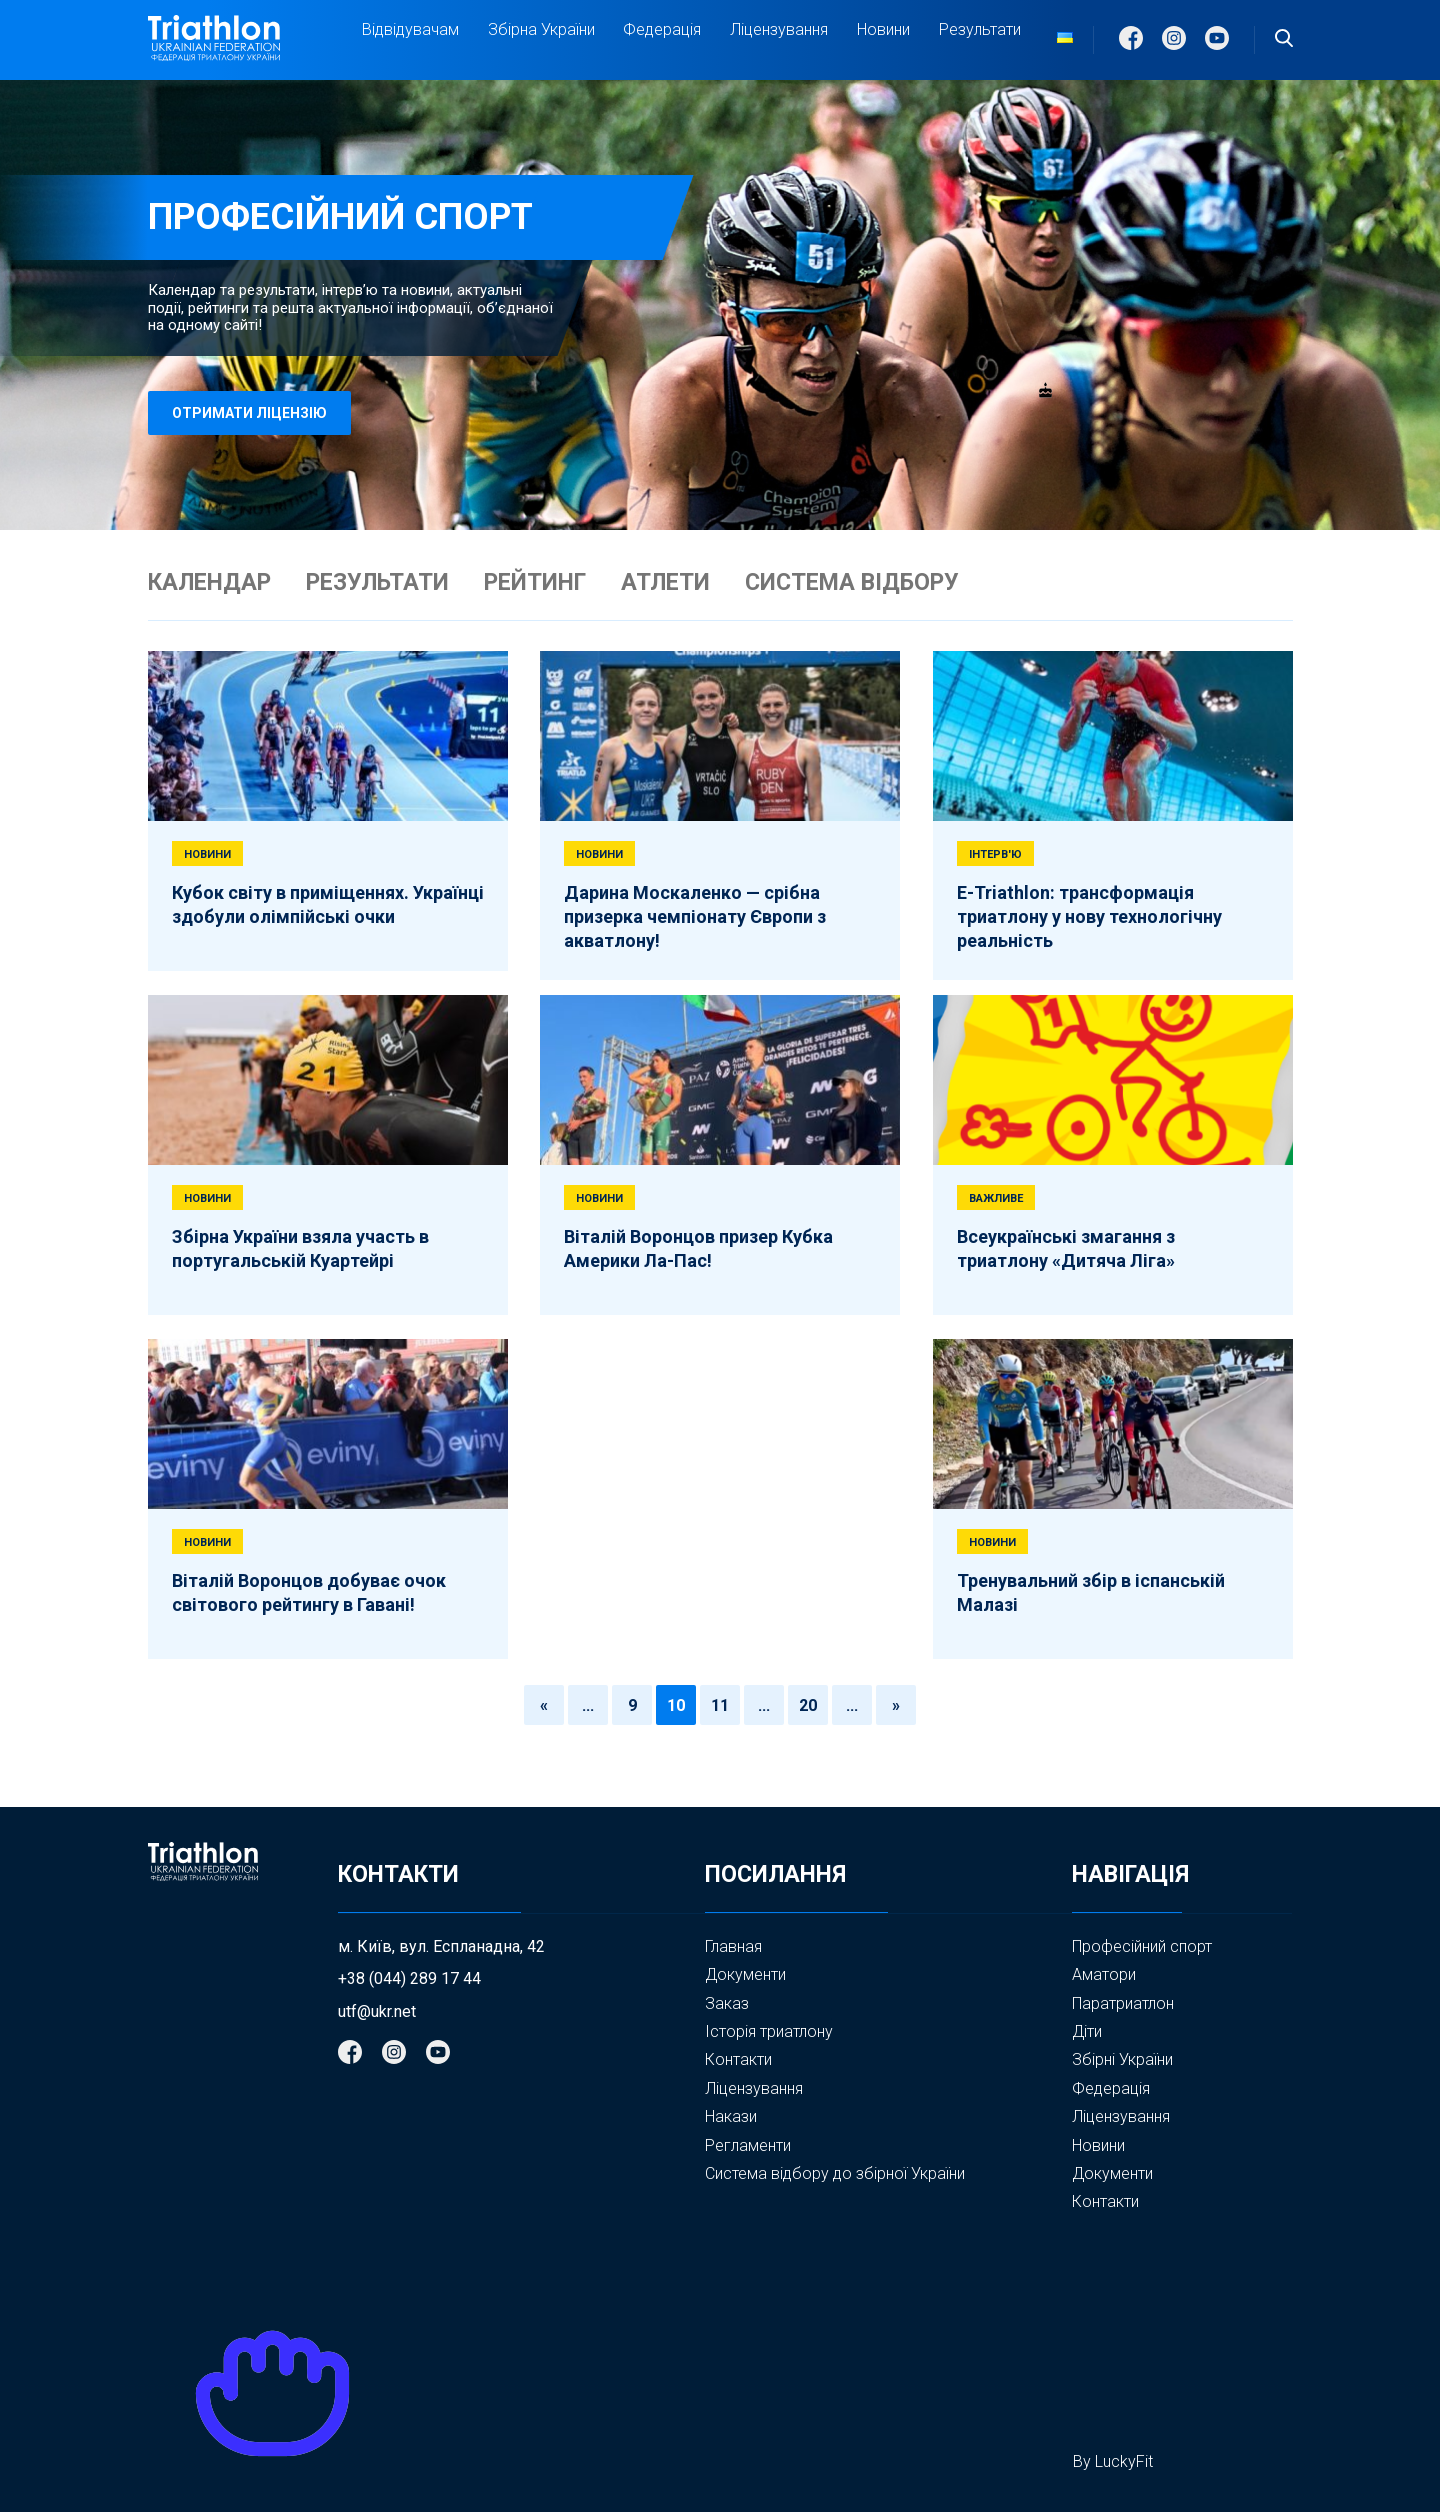 The image size is (1440, 2512). I want to click on drag to reorder items, so click(272, 2379).